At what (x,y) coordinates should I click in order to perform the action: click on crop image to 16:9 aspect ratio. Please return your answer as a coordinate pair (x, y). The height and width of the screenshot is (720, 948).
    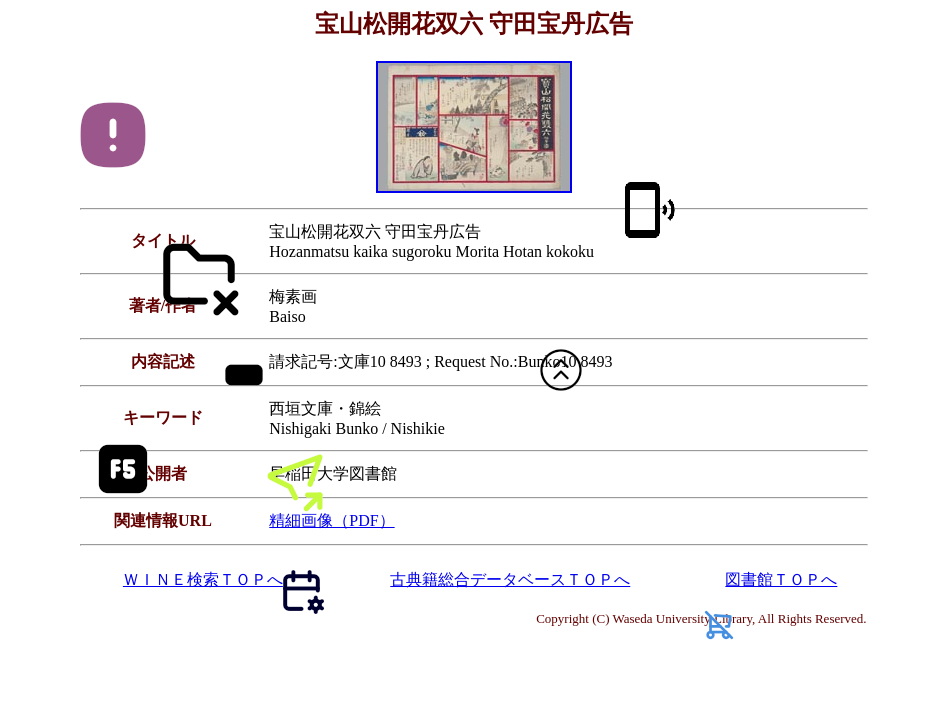
    Looking at the image, I should click on (244, 375).